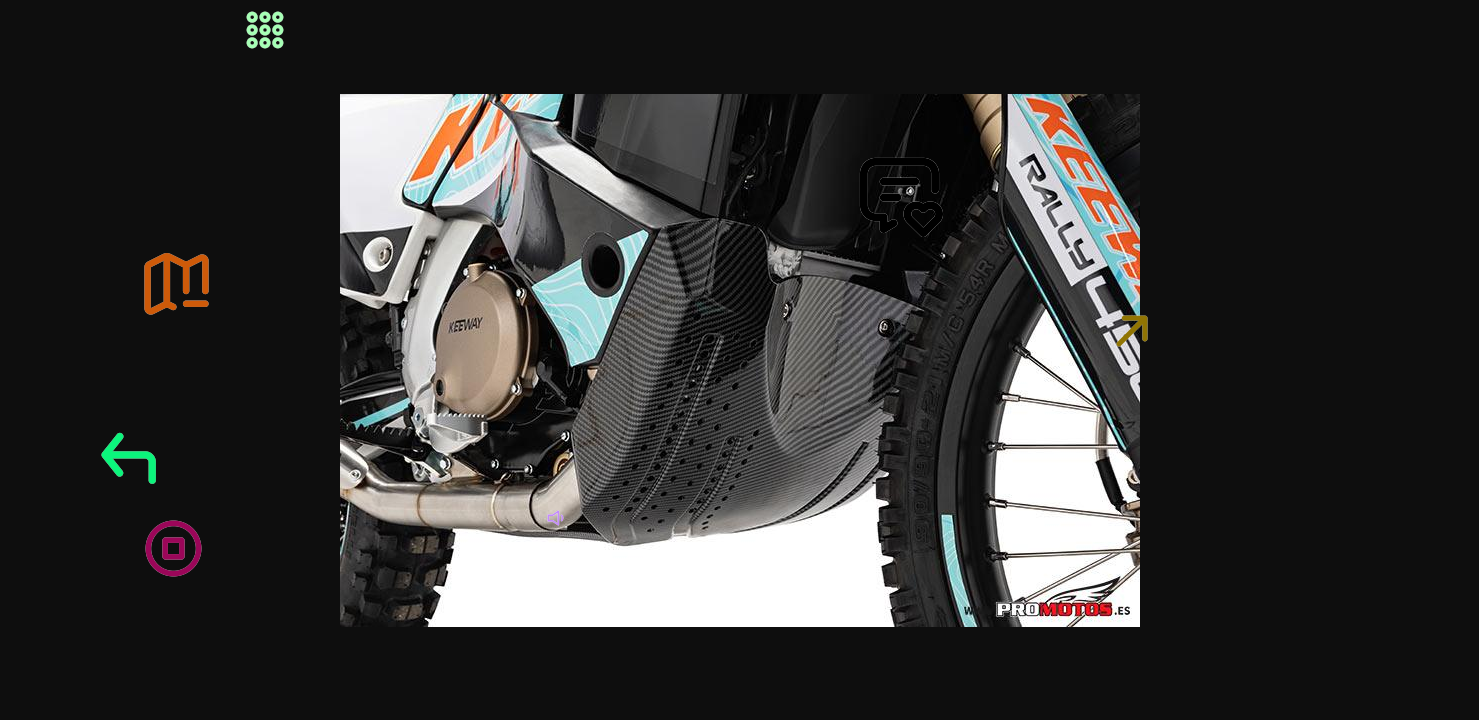  What do you see at coordinates (1132, 331) in the screenshot?
I see `open link in new tab or window` at bounding box center [1132, 331].